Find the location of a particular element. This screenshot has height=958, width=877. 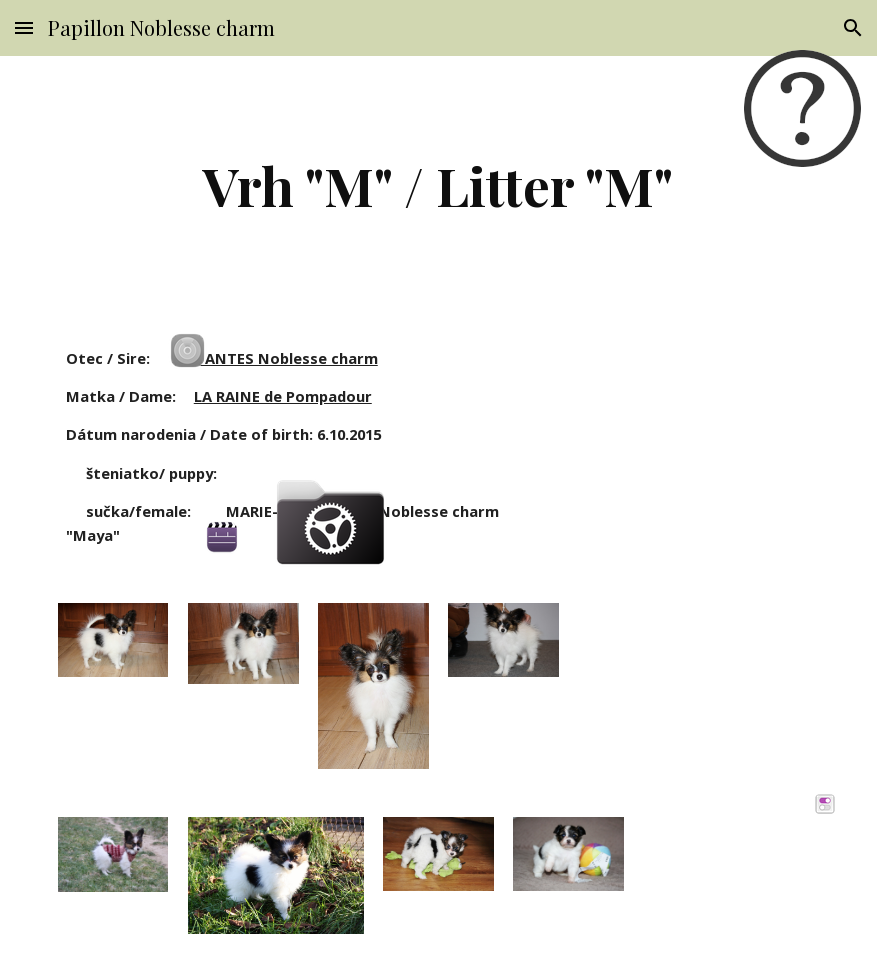

open actix web framework project folder is located at coordinates (330, 525).